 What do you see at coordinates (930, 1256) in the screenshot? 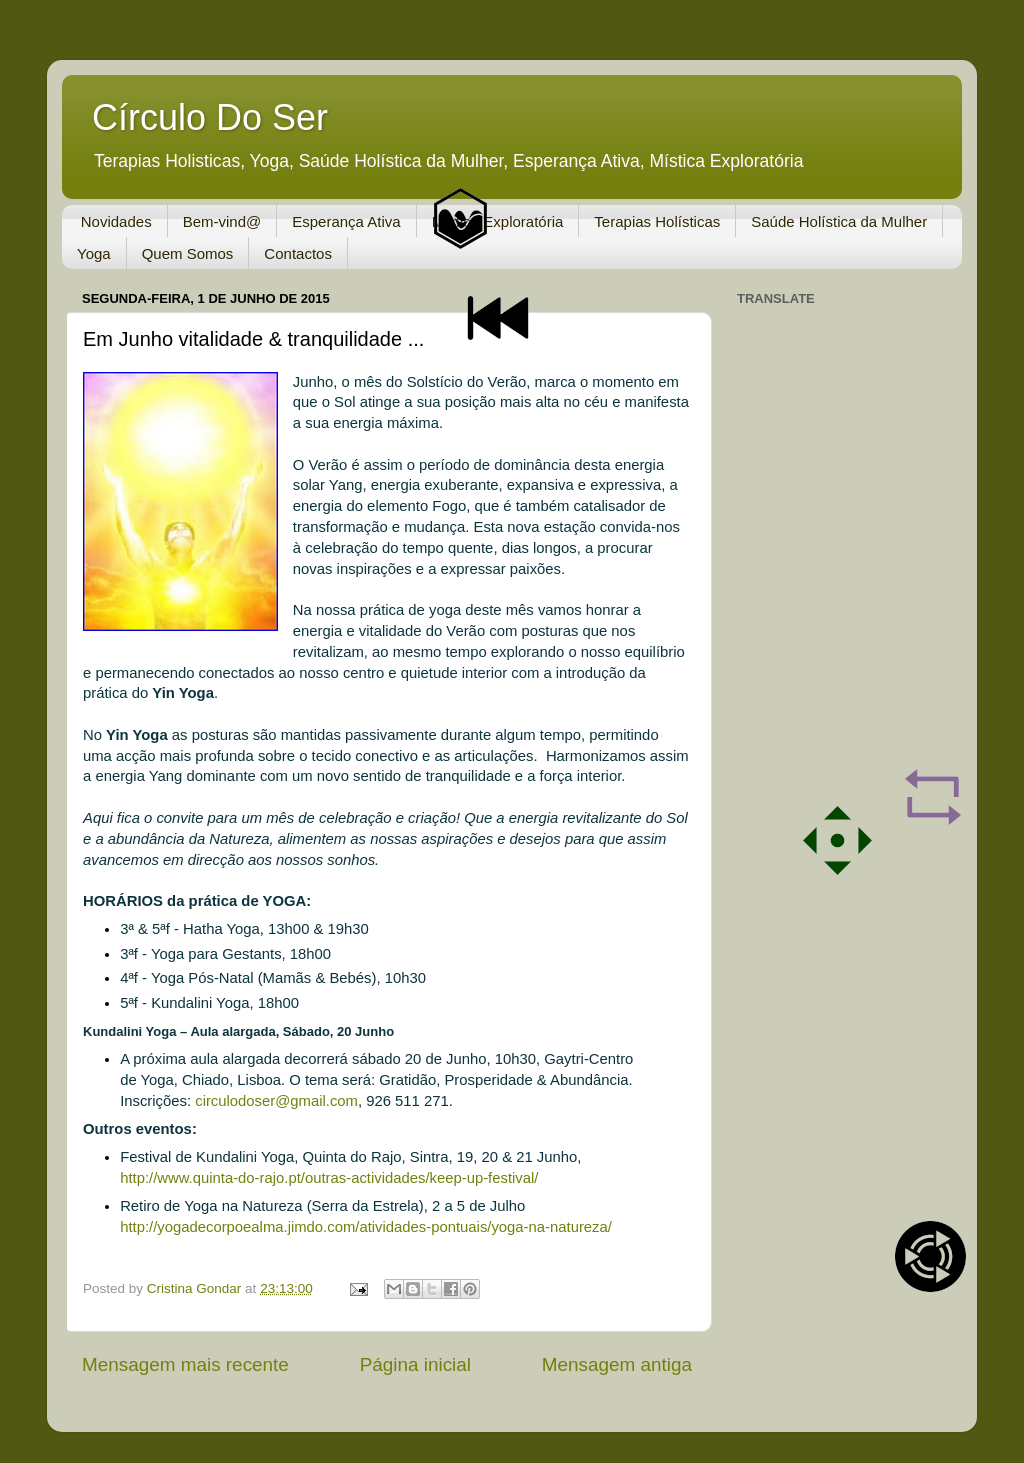
I see `ubuntu mate linux distribution logo` at bounding box center [930, 1256].